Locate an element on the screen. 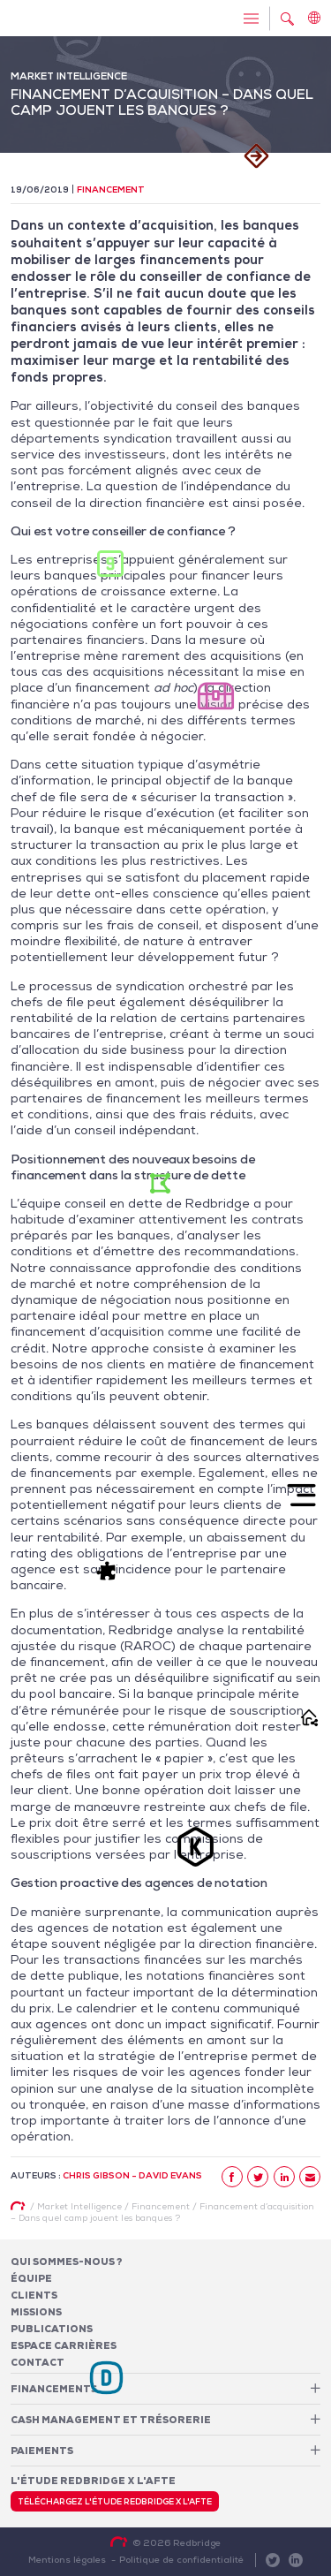 The image size is (331, 2576). indicates a "D" rating or grade is located at coordinates (106, 2377).